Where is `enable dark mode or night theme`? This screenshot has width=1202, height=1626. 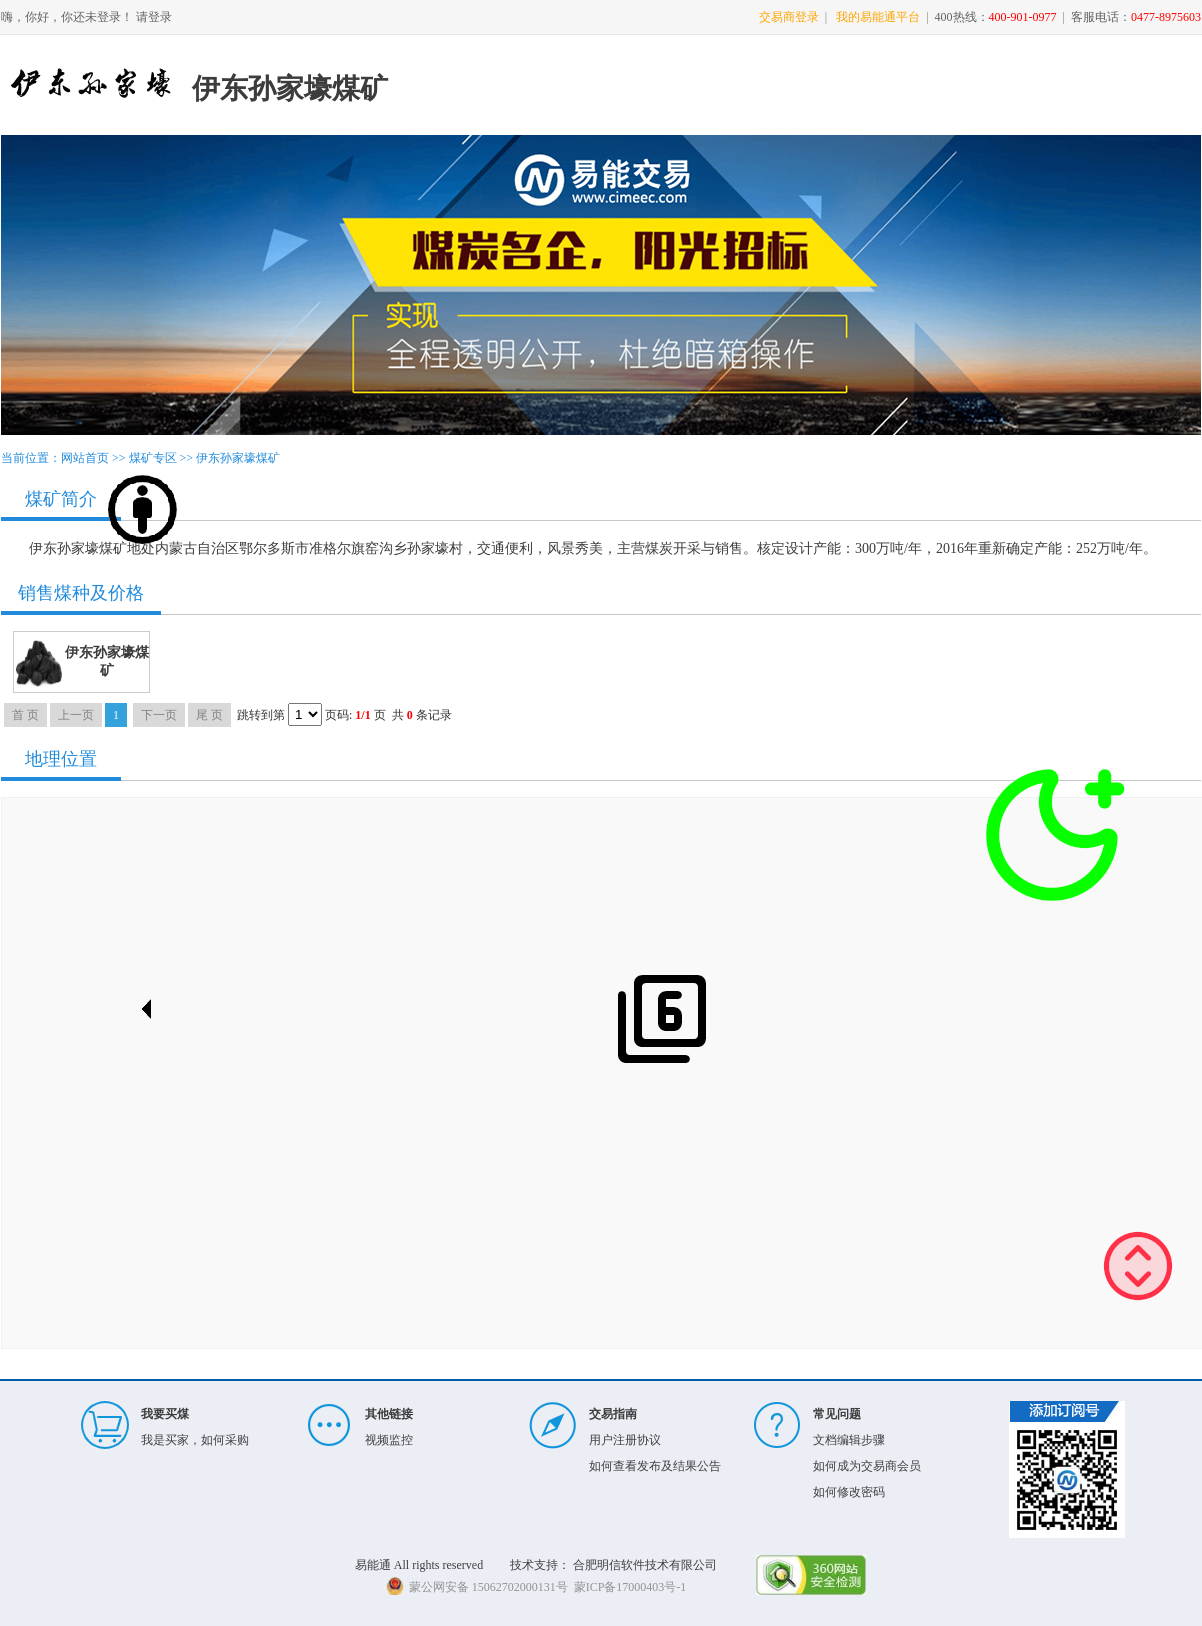 enable dark mode or night theme is located at coordinates (1052, 835).